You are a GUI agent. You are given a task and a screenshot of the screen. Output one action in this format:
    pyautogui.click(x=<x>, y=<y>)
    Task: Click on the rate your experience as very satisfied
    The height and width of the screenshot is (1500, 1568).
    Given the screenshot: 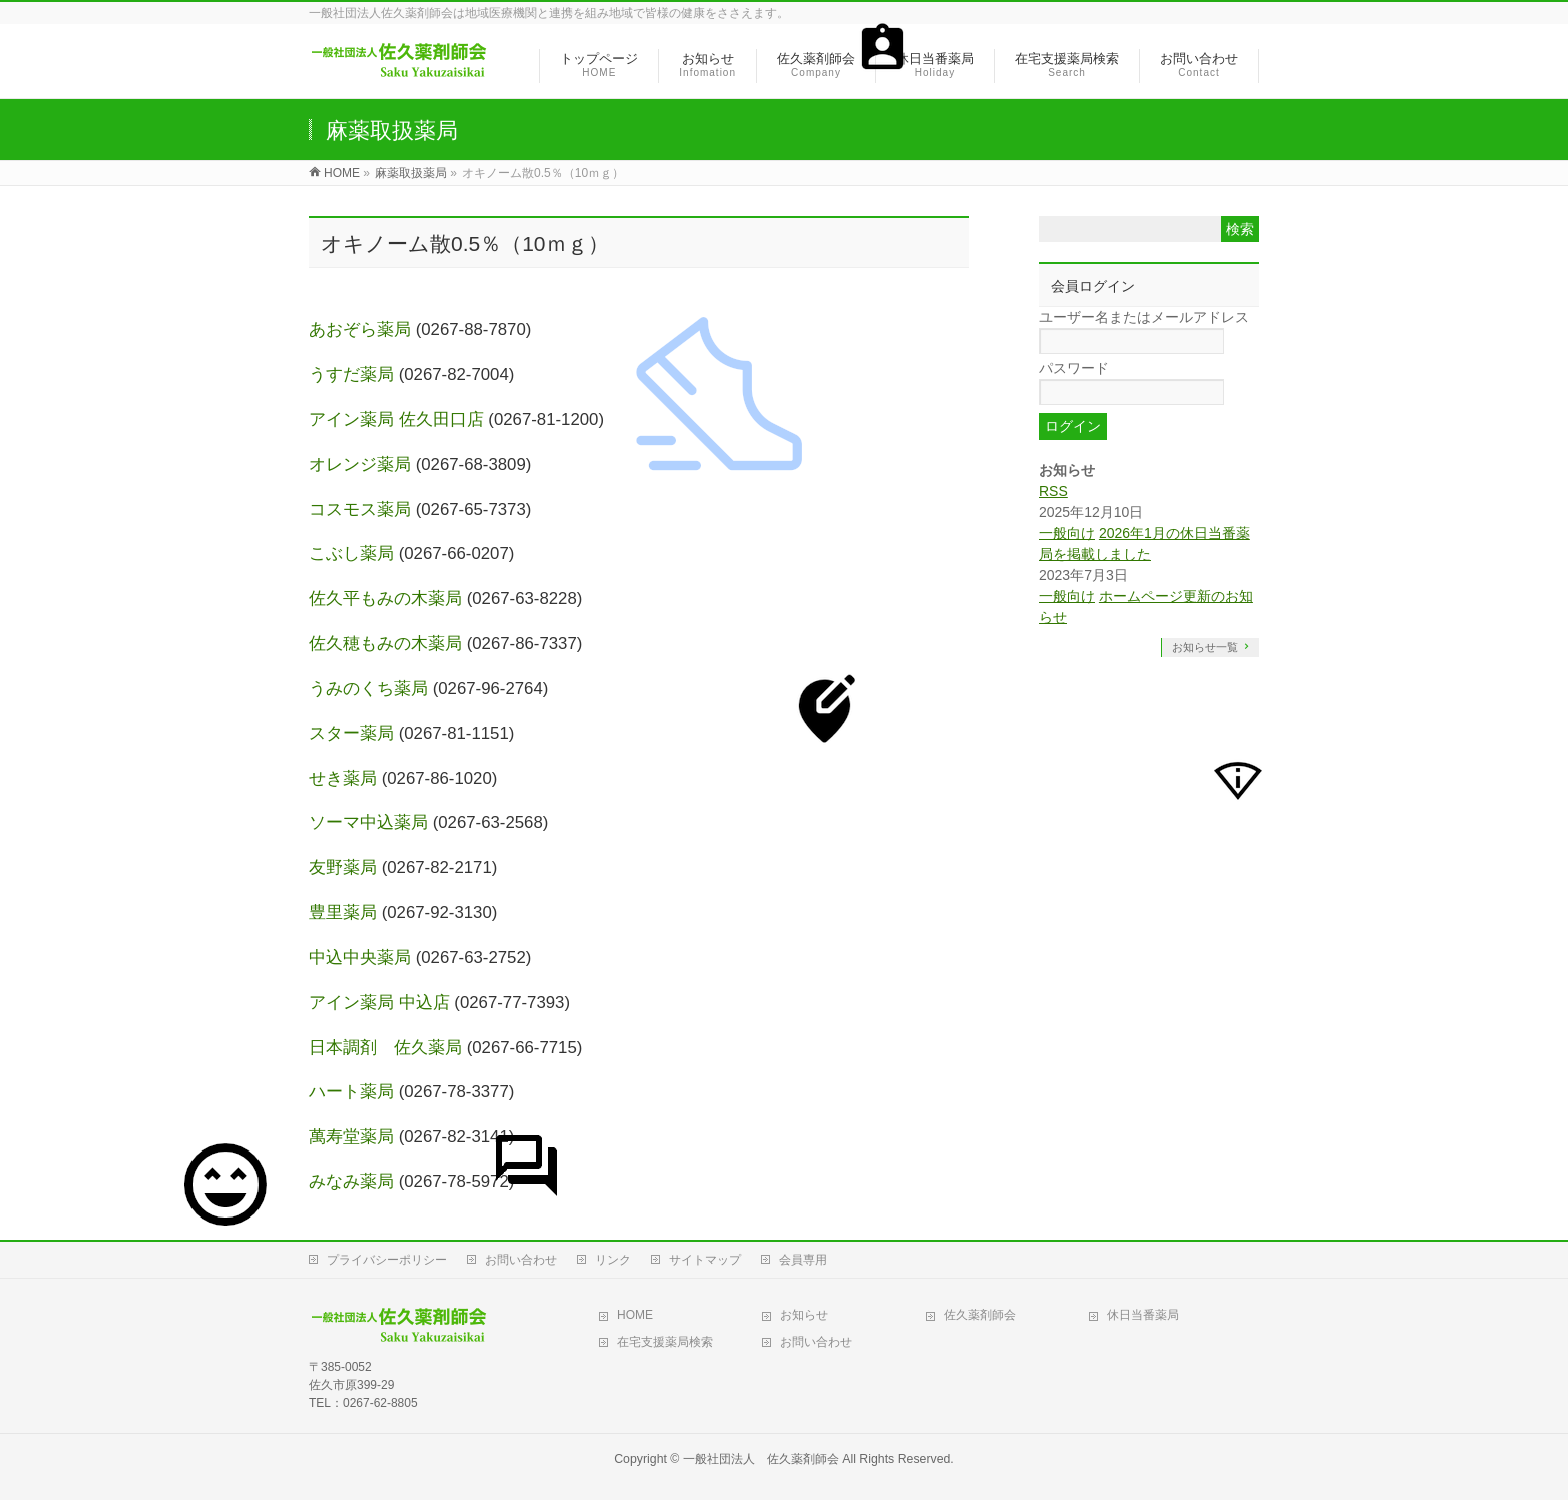 What is the action you would take?
    pyautogui.click(x=225, y=1184)
    